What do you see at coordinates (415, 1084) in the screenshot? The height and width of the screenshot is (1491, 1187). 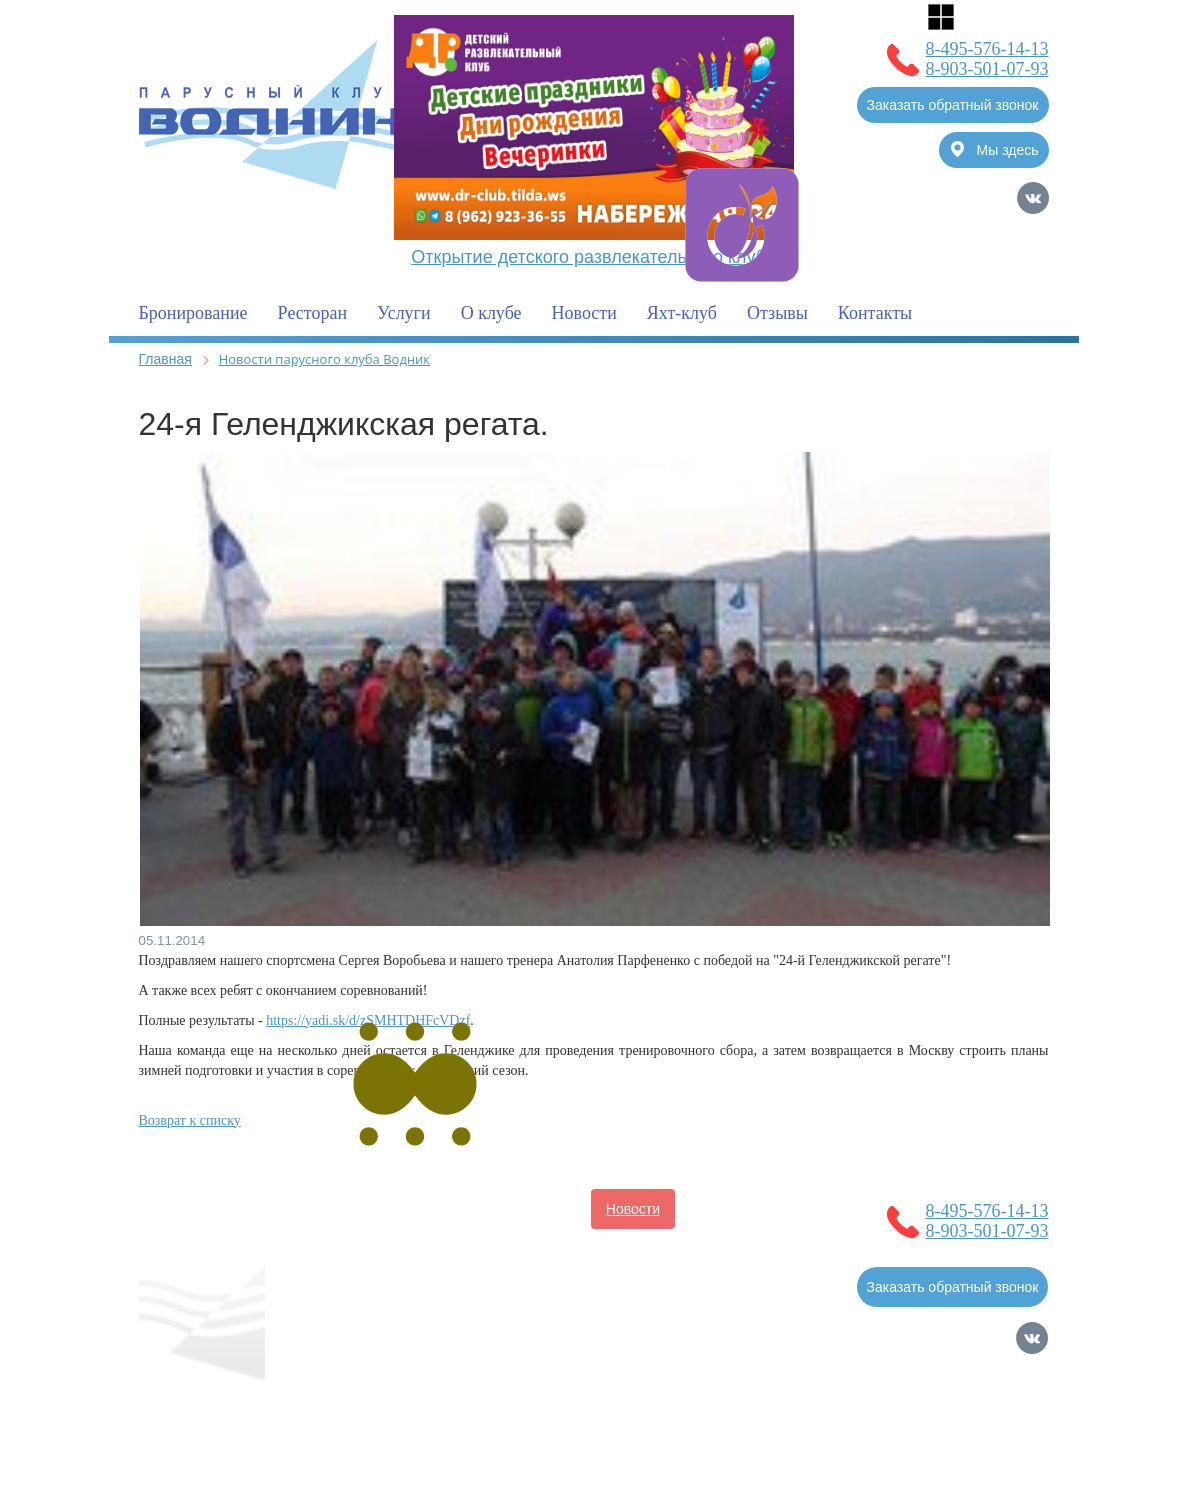 I see `indicates hazy or foggy weather conditions` at bounding box center [415, 1084].